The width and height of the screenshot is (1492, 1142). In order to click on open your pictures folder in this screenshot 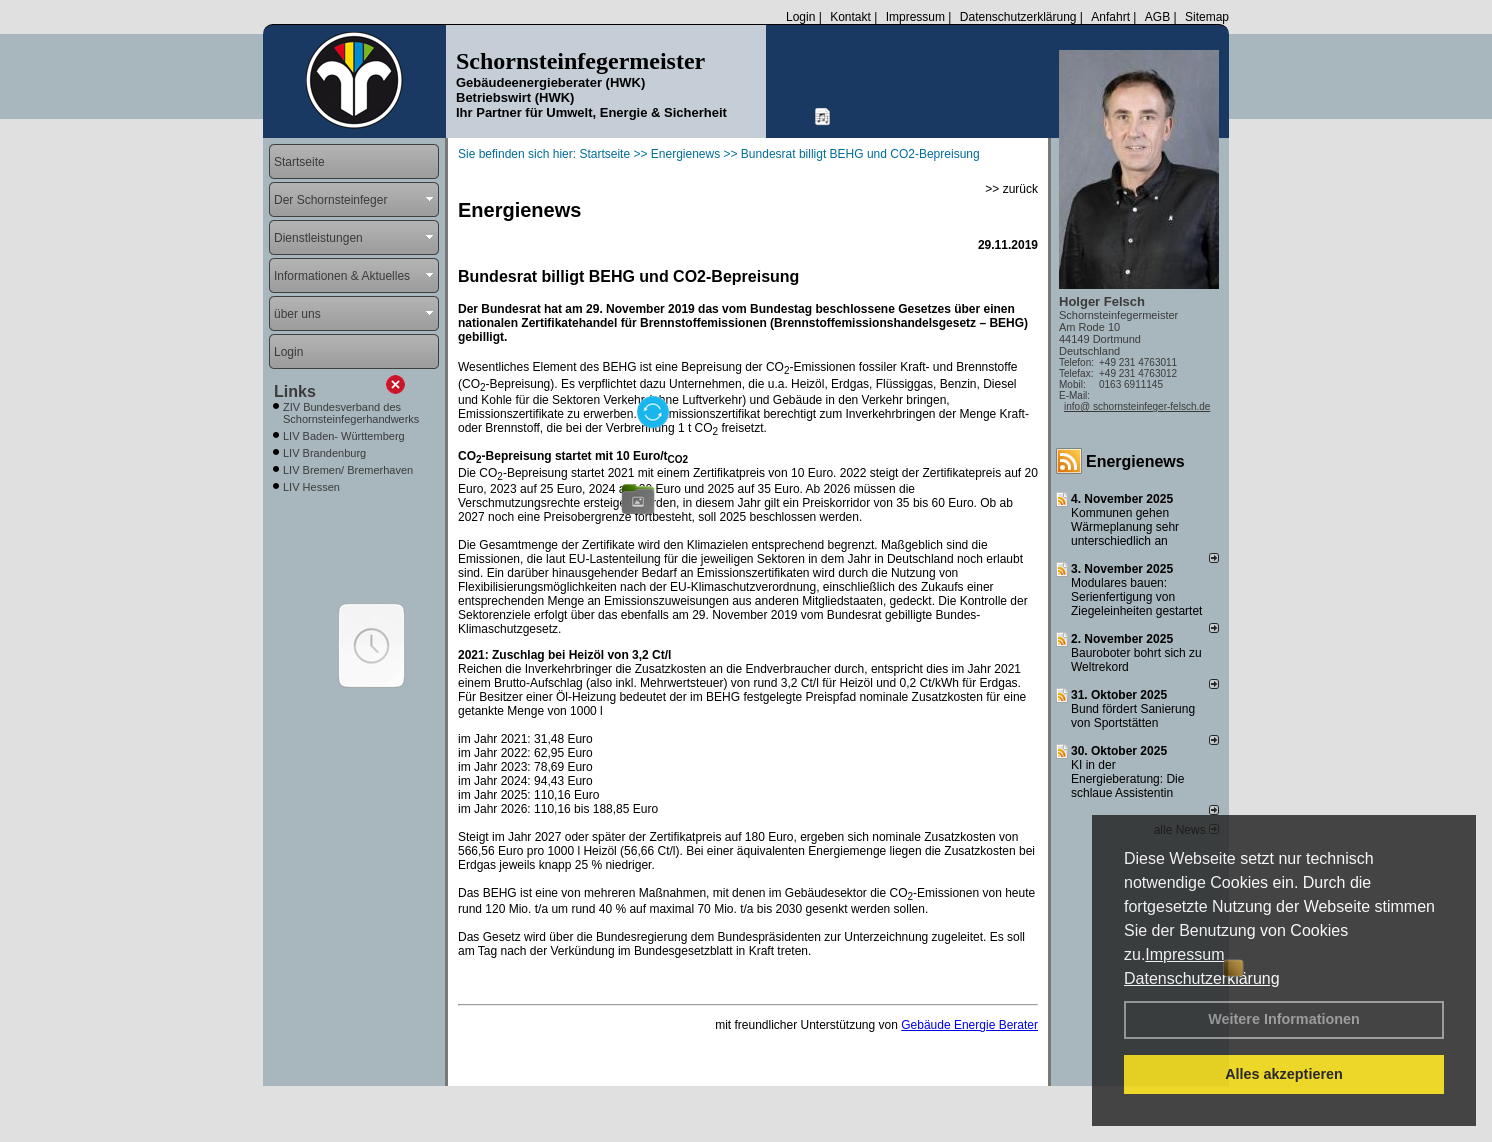, I will do `click(638, 499)`.